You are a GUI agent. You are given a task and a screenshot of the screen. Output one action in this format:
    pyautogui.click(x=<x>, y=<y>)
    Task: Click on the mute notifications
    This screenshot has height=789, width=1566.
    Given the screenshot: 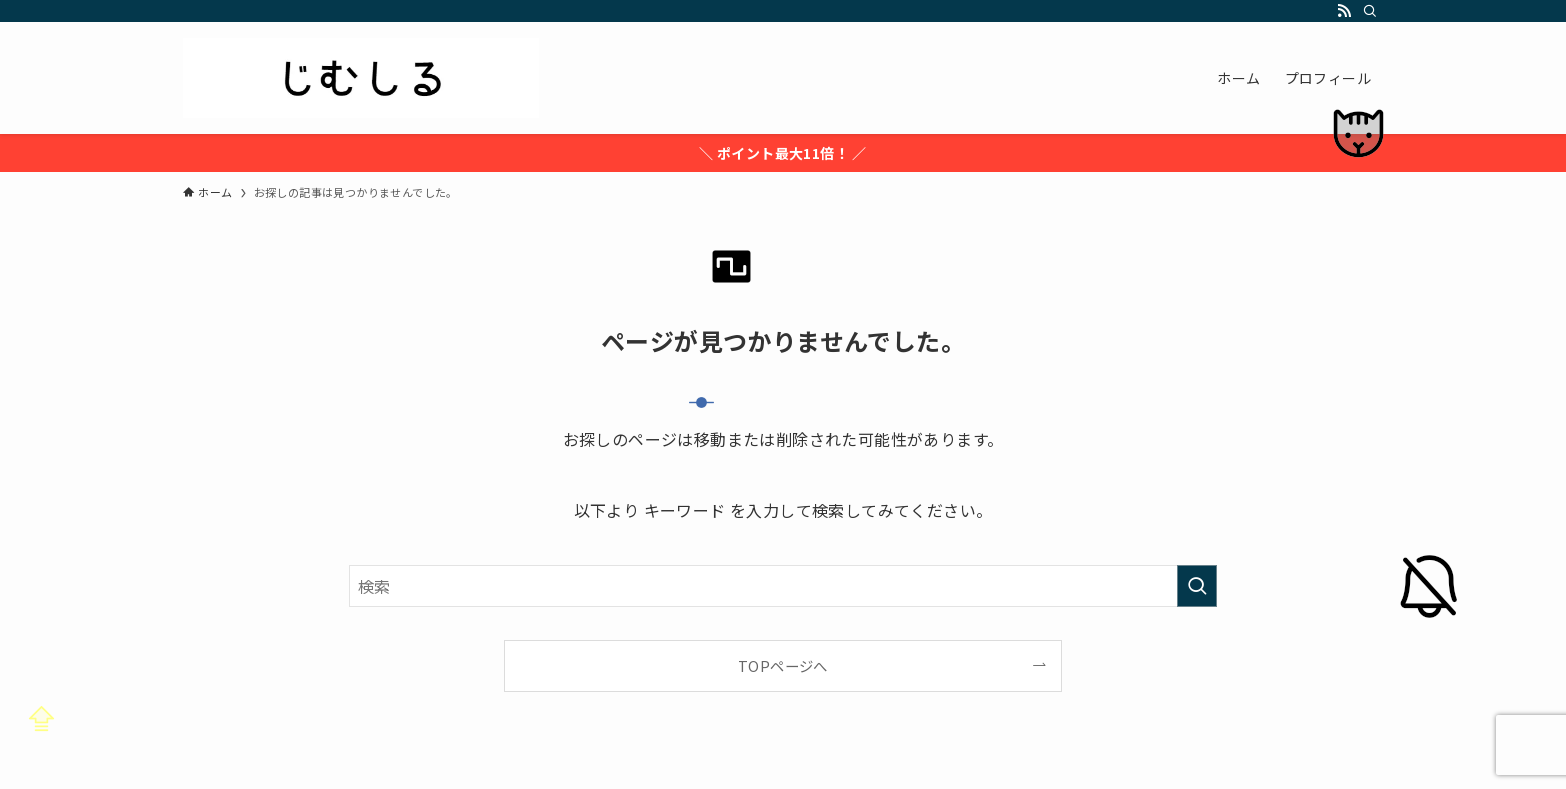 What is the action you would take?
    pyautogui.click(x=1429, y=586)
    